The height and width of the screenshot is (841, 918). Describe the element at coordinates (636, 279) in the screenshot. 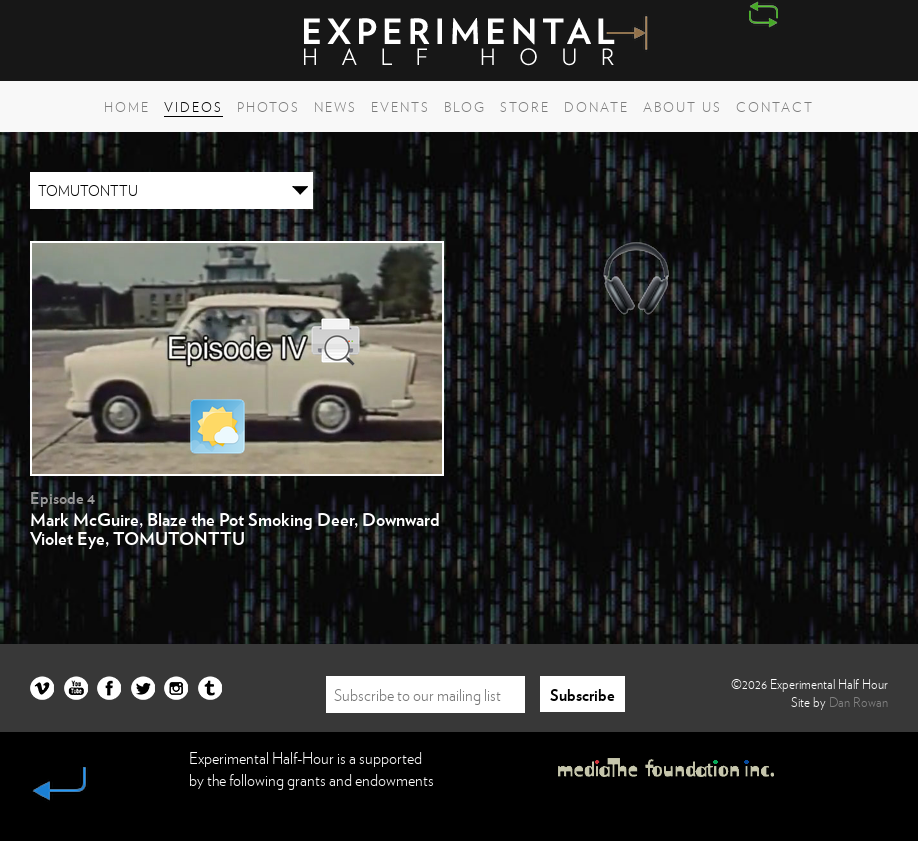

I see `connect or manage bluetooth headphones` at that location.